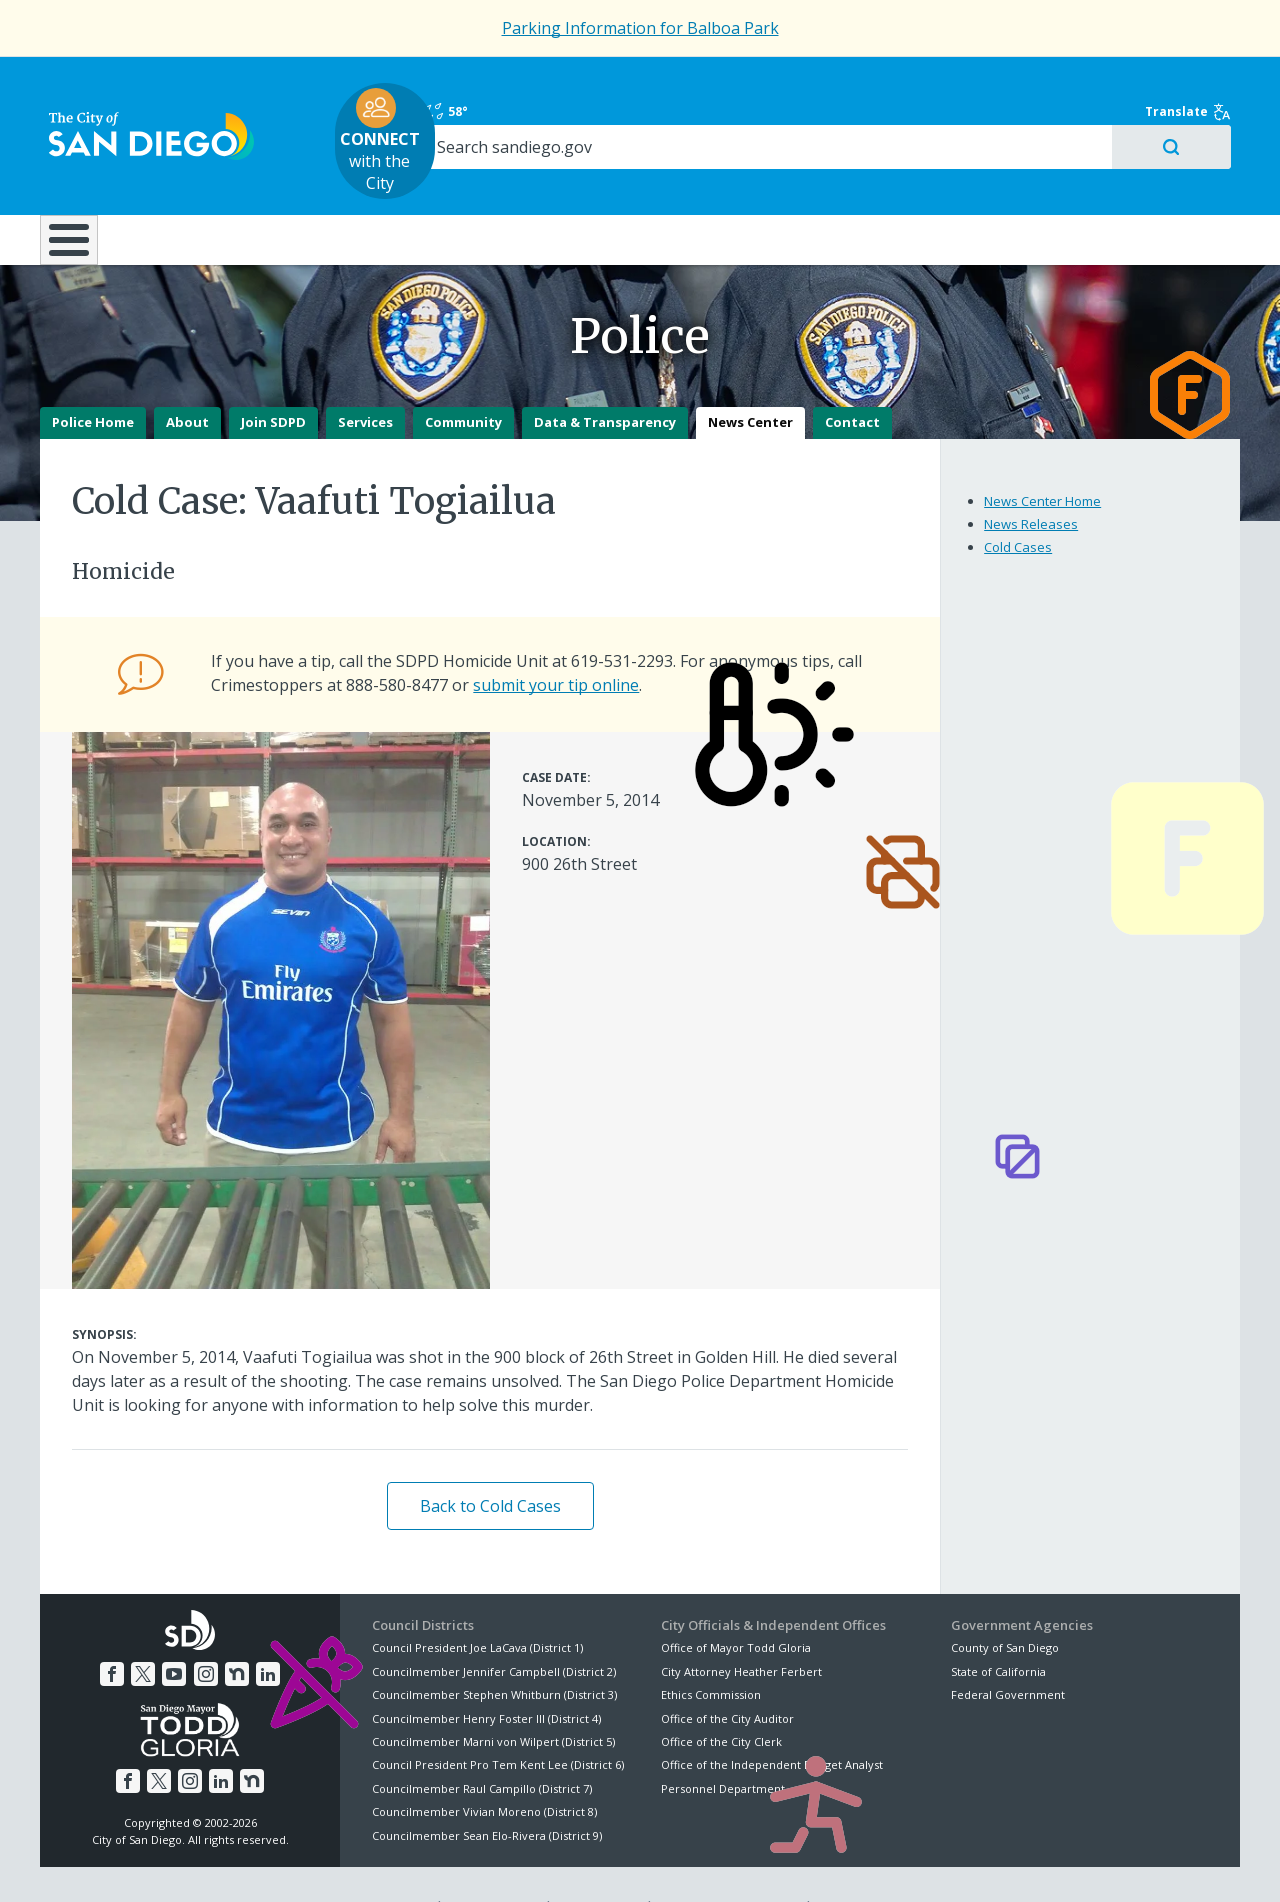  I want to click on printer unavailable or offline, so click(903, 872).